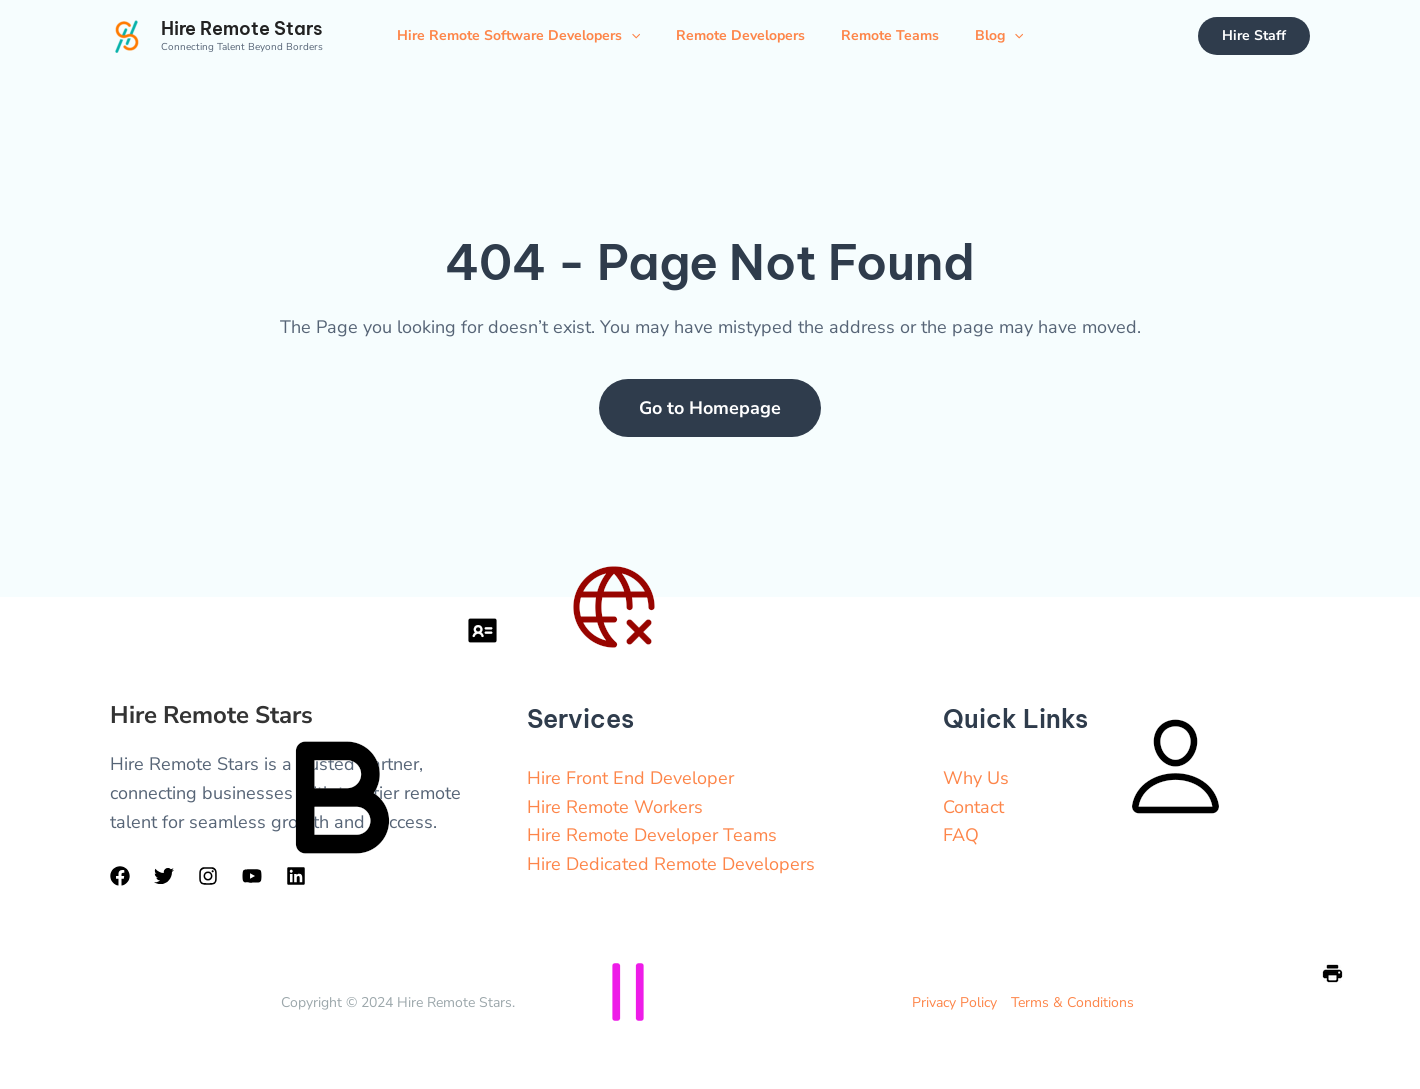 This screenshot has height=1089, width=1420. Describe the element at coordinates (628, 992) in the screenshot. I see `pause media playback` at that location.